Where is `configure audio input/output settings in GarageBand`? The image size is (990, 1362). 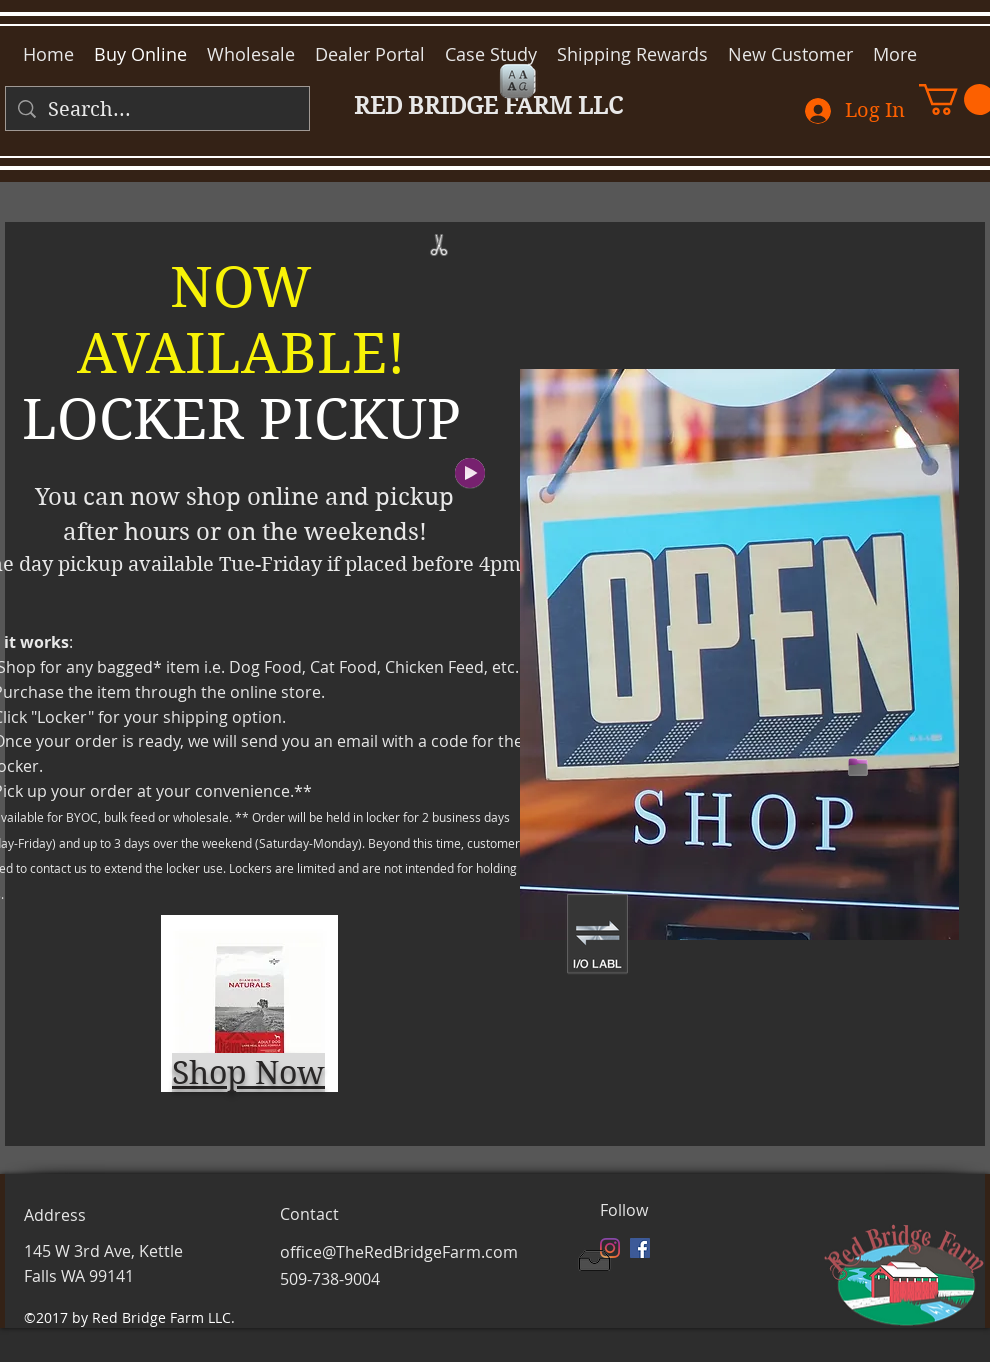
configure audio input/output settings in GarageBand is located at coordinates (597, 935).